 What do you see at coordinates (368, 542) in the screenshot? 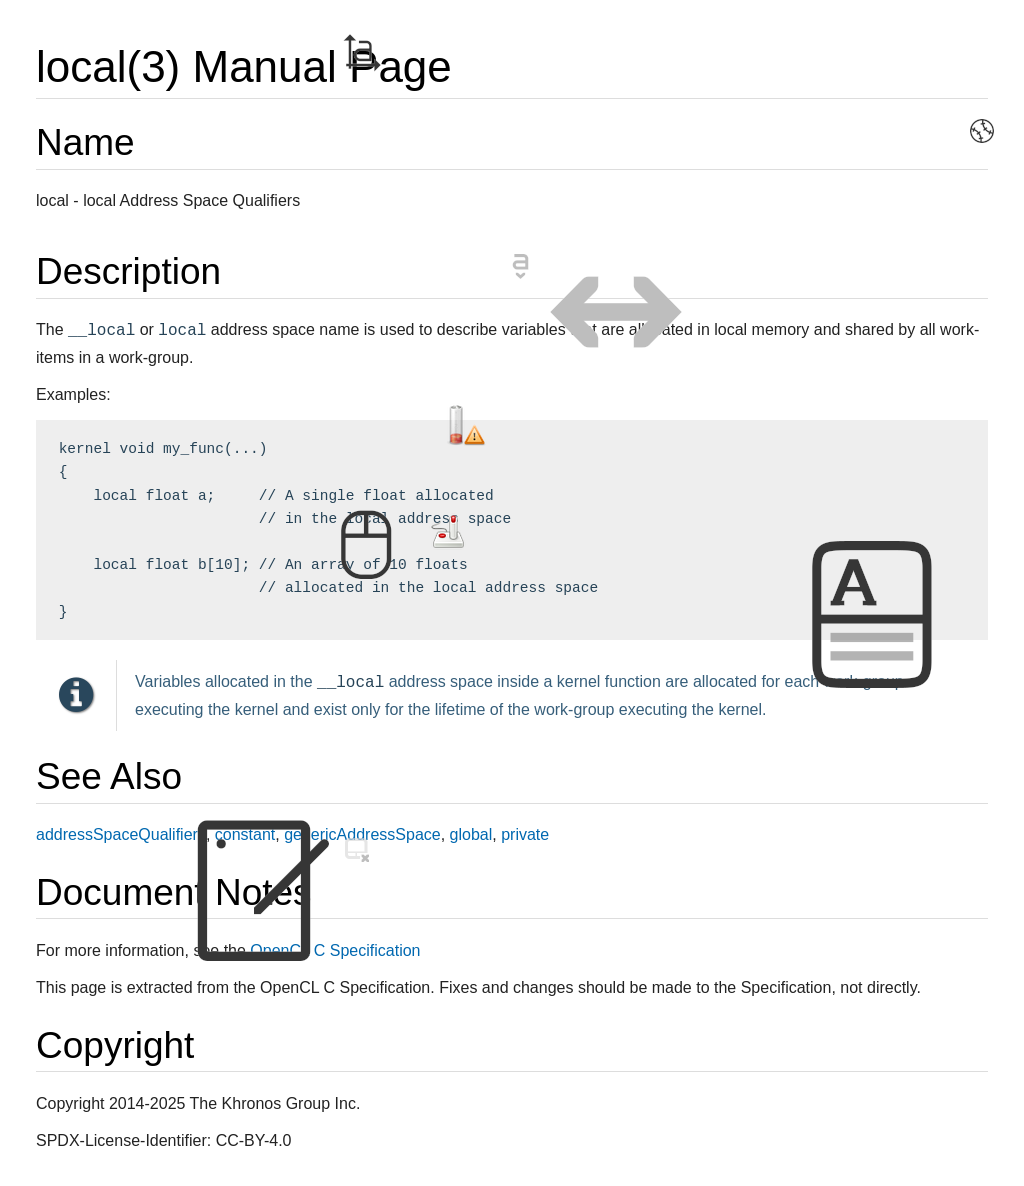
I see `mouse input device settings` at bounding box center [368, 542].